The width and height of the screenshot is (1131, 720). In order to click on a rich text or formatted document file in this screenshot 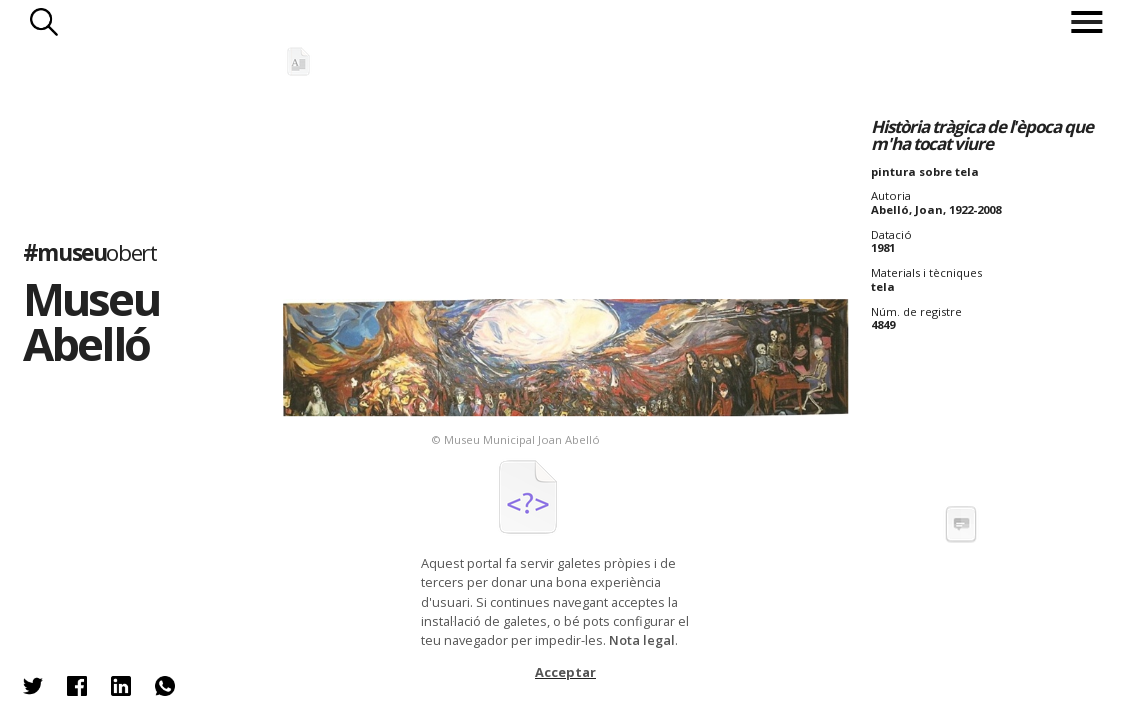, I will do `click(298, 61)`.